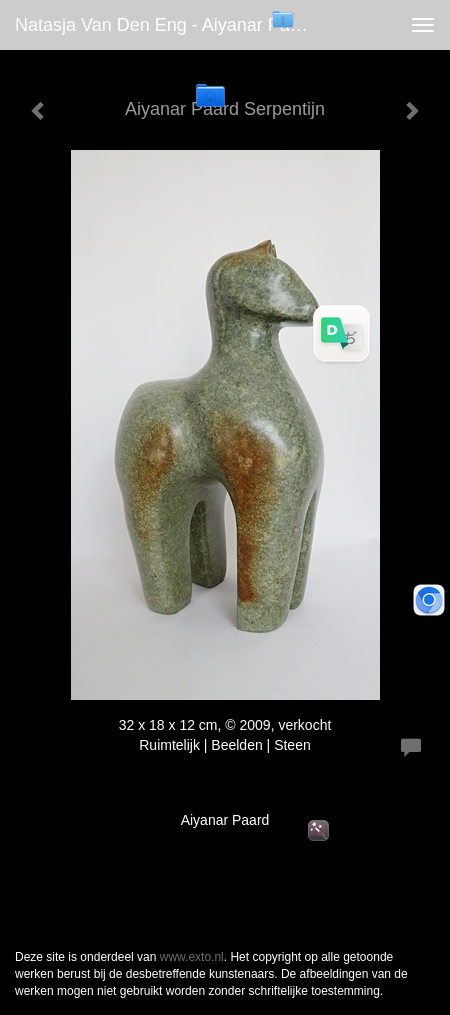 The image size is (450, 1015). What do you see at coordinates (210, 95) in the screenshot?
I see `open your home folder` at bounding box center [210, 95].